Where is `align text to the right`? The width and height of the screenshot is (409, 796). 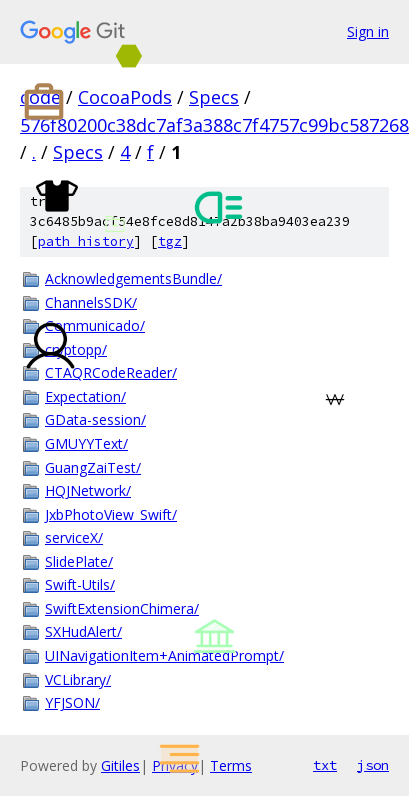
align text to the right is located at coordinates (179, 759).